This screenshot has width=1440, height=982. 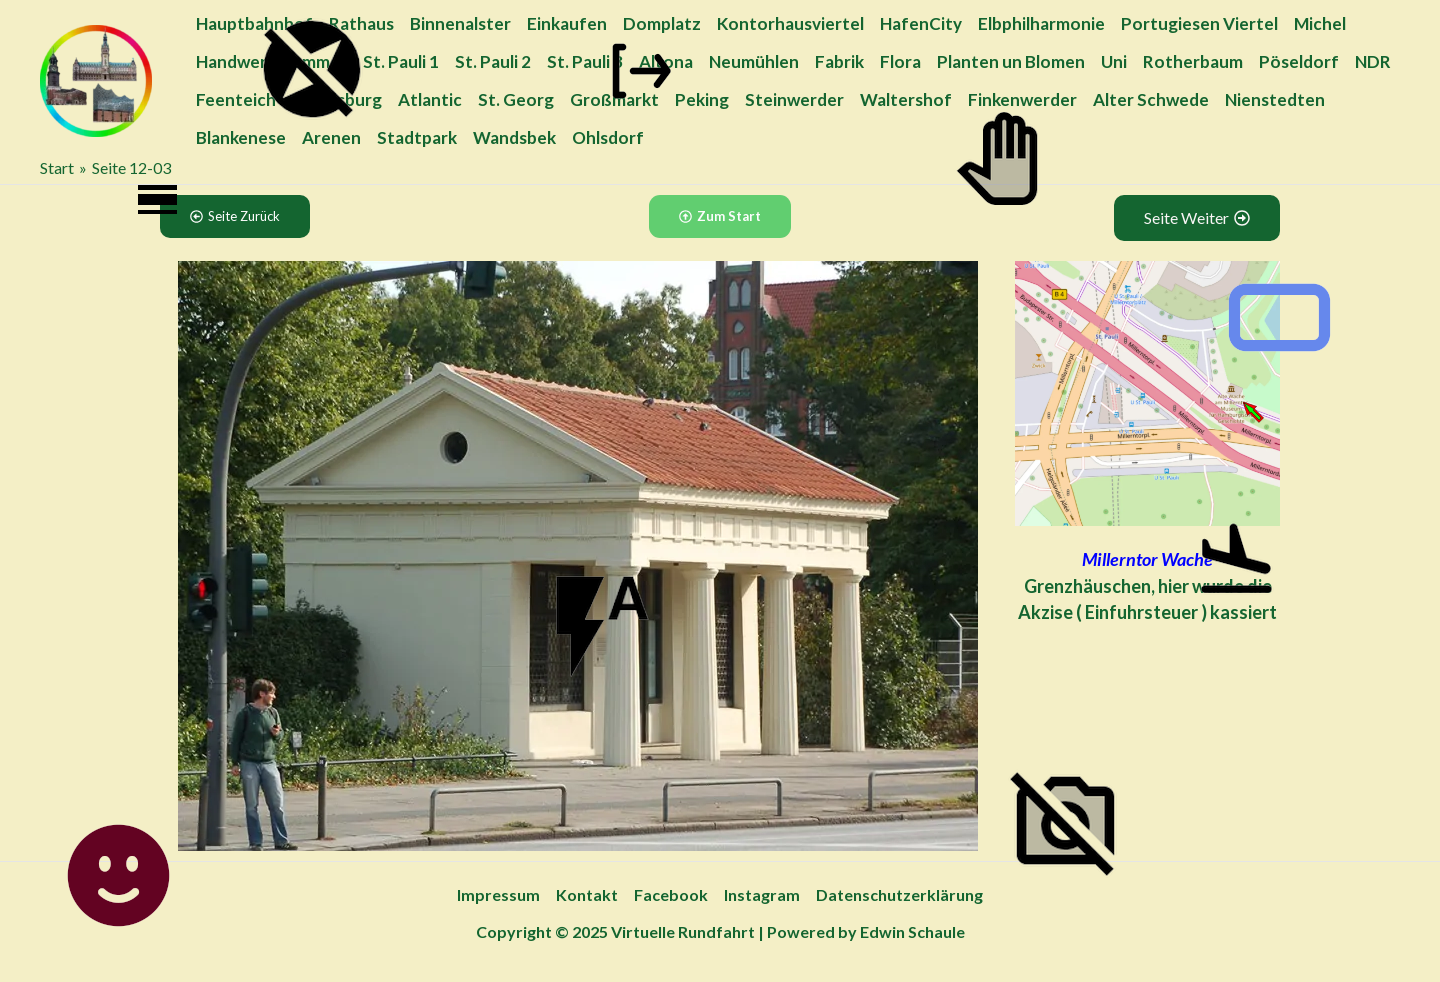 I want to click on stop or halt an action, so click(x=998, y=158).